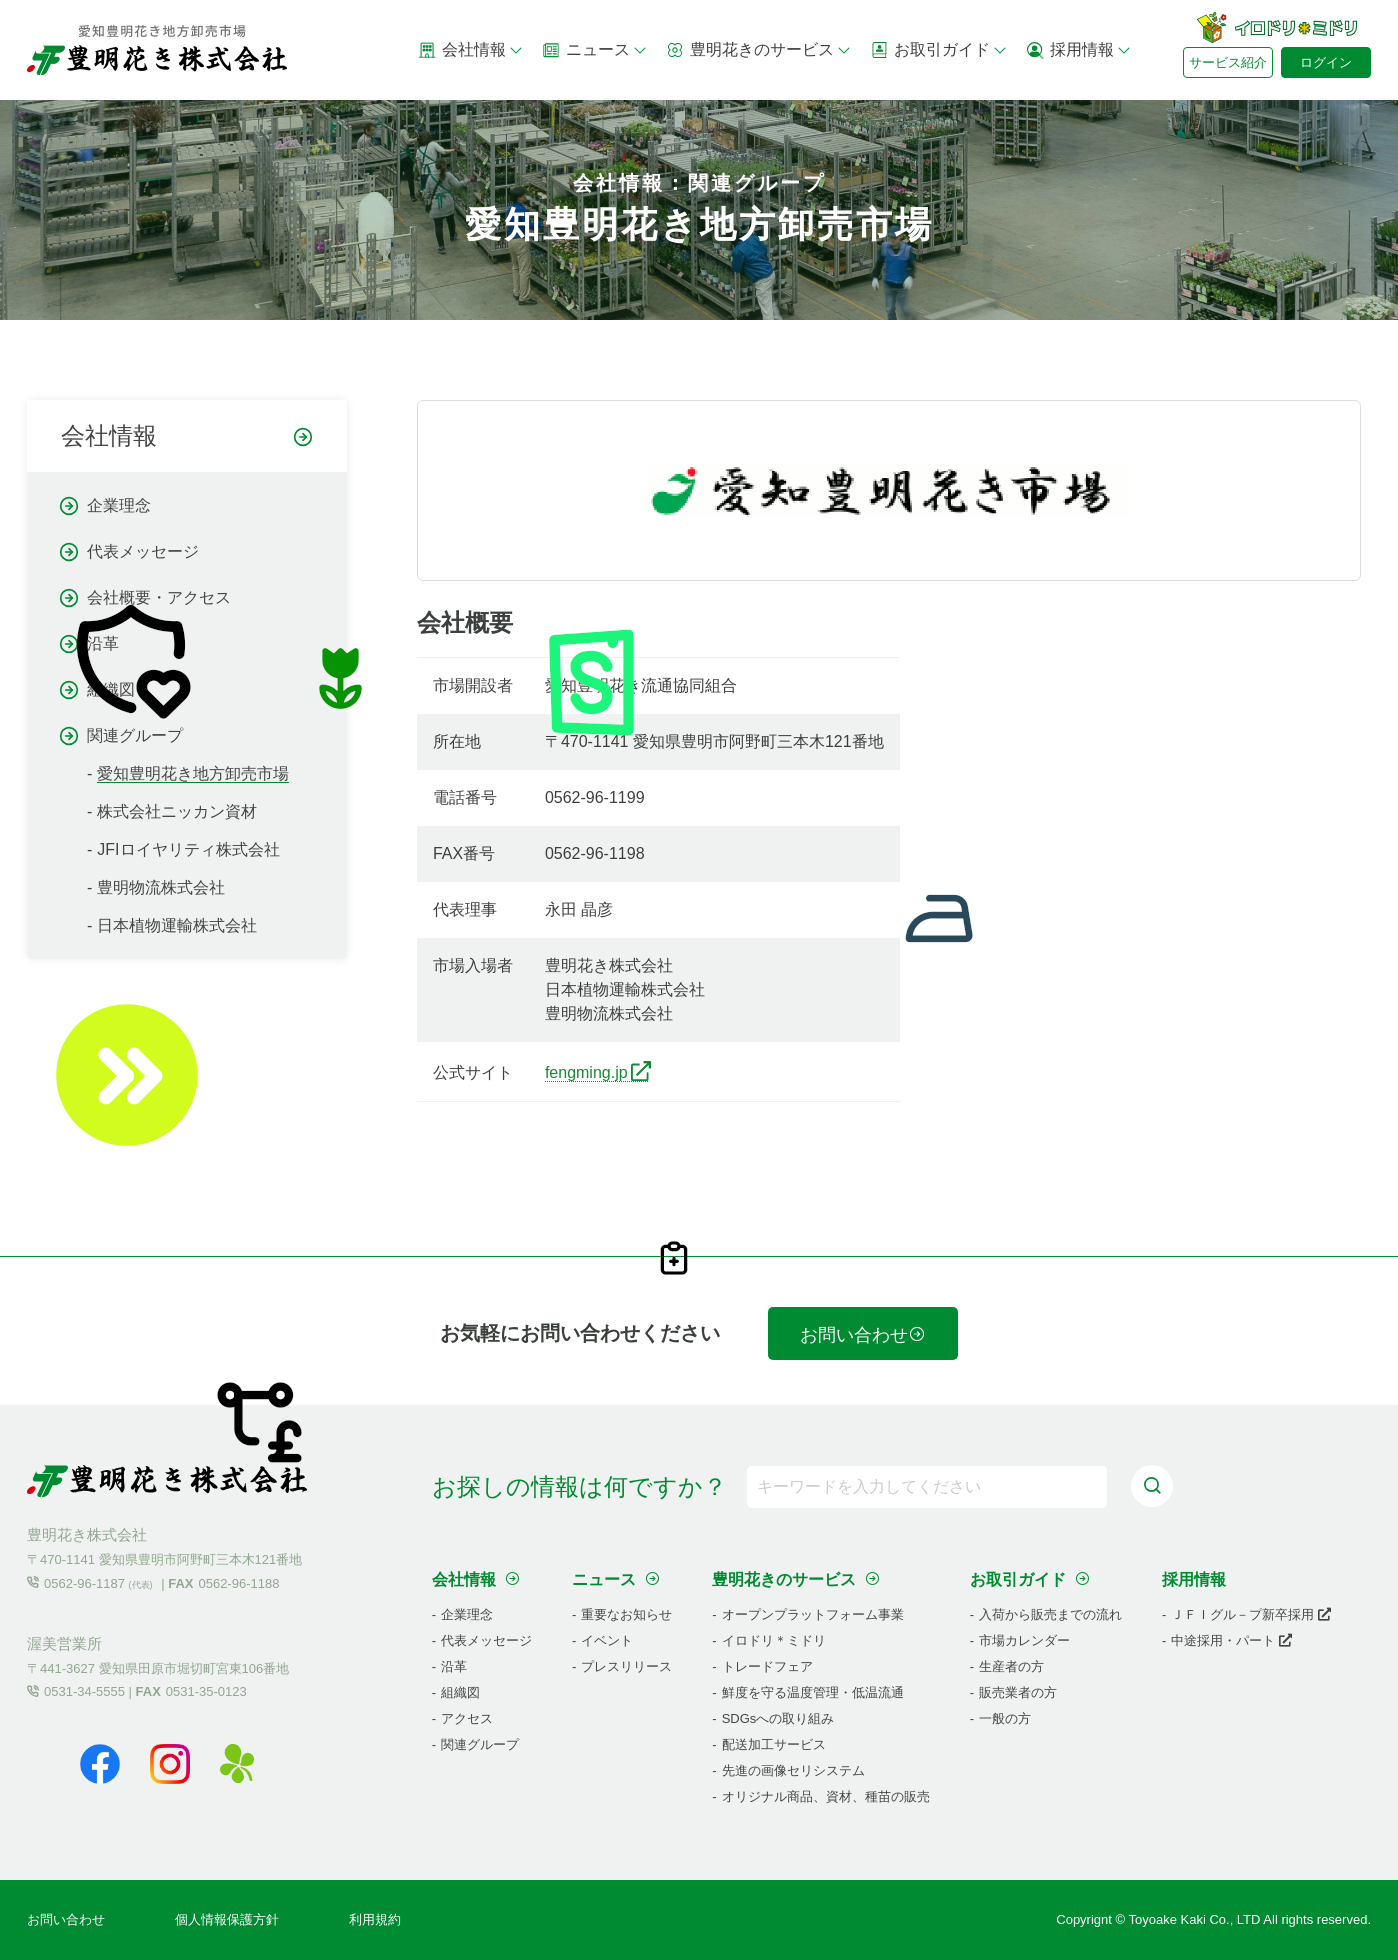 This screenshot has width=1398, height=1960. Describe the element at coordinates (127, 1076) in the screenshot. I see `skip forward or advance to next item` at that location.